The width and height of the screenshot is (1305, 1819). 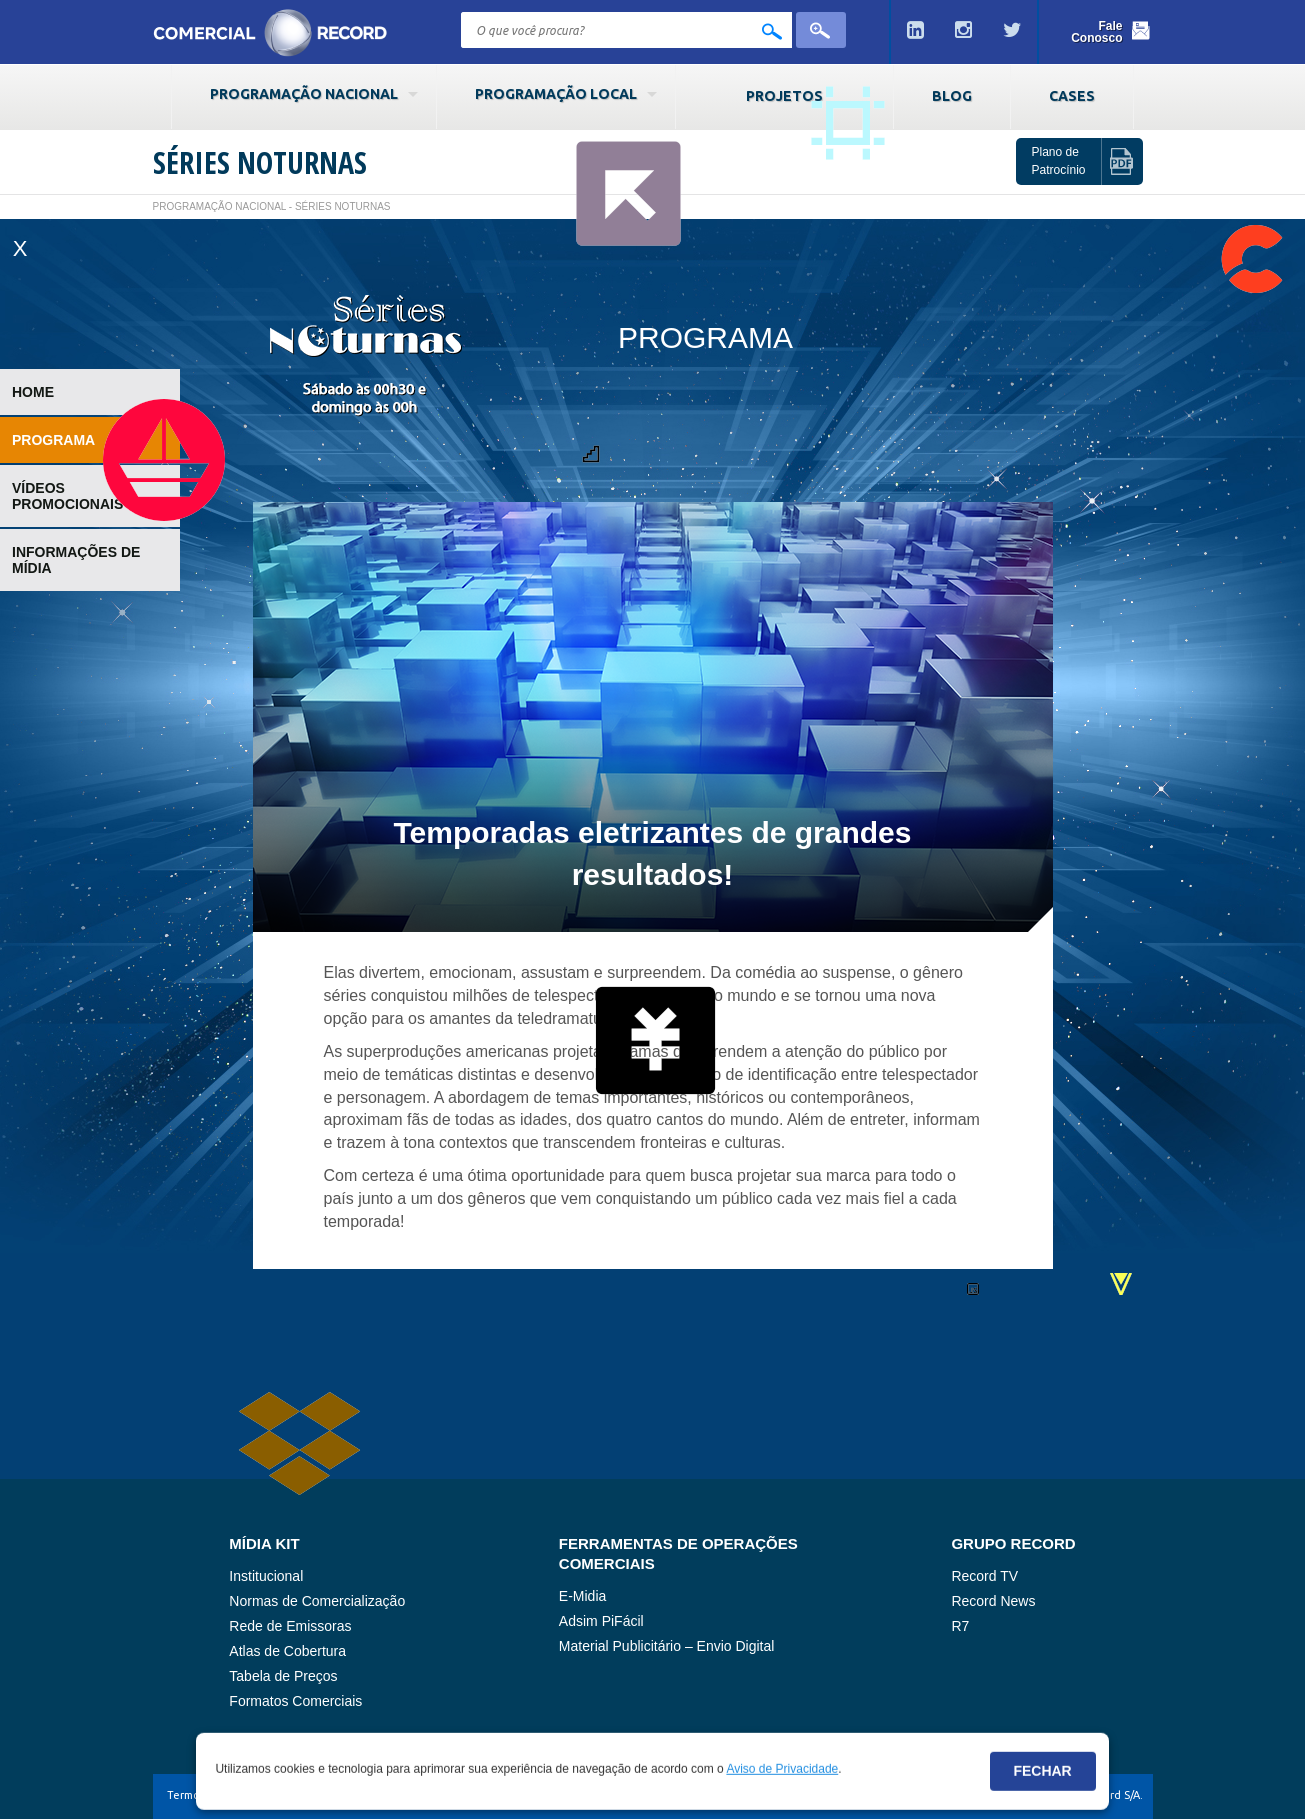 What do you see at coordinates (628, 193) in the screenshot?
I see `navigate back to previous section` at bounding box center [628, 193].